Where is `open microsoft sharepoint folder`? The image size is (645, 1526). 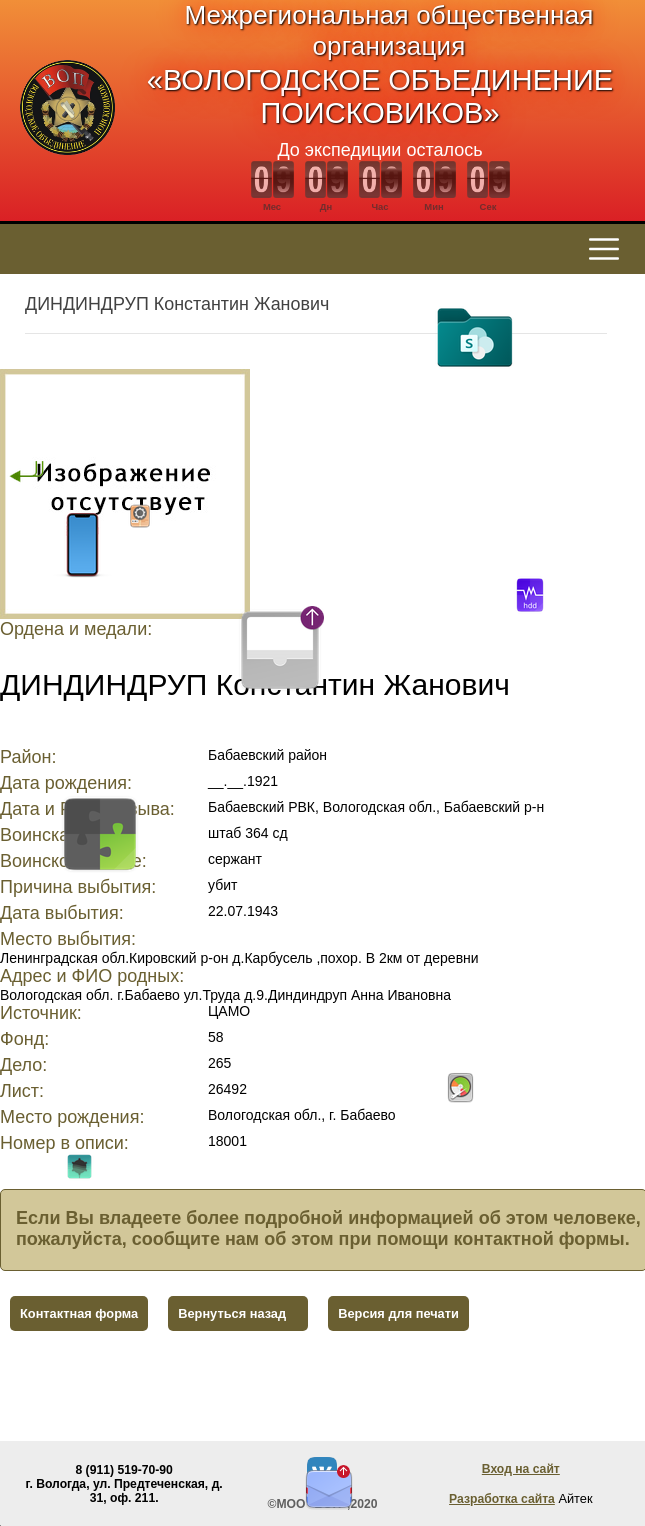 open microsoft sharepoint folder is located at coordinates (474, 339).